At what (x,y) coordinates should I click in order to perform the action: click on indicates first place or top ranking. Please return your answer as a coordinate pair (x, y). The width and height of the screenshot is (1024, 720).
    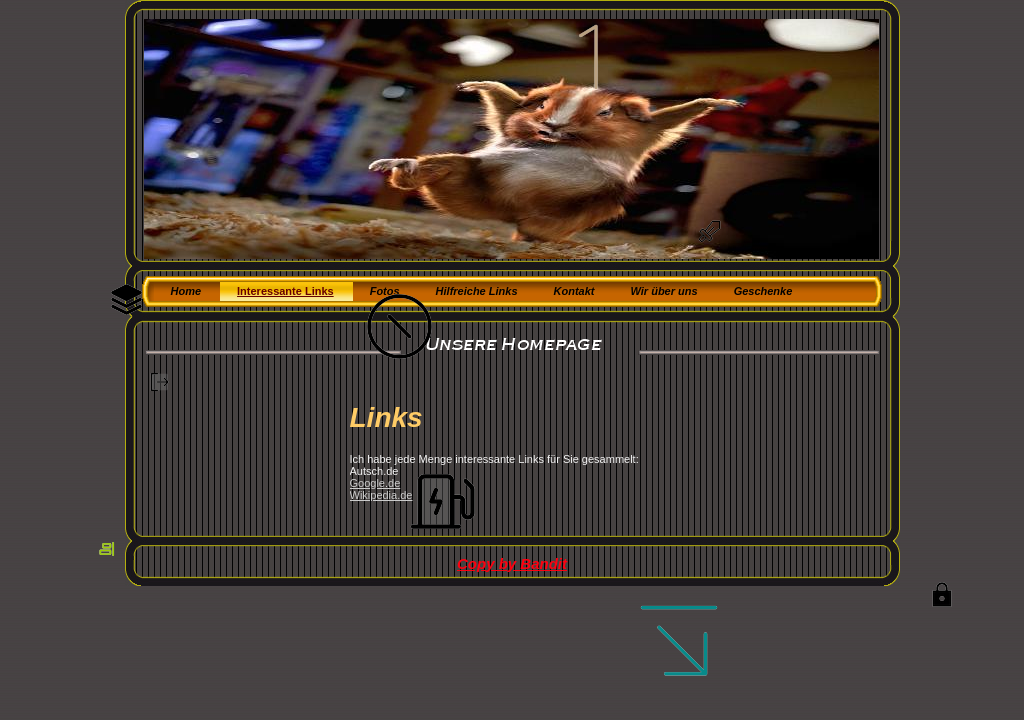
    Looking at the image, I should click on (593, 57).